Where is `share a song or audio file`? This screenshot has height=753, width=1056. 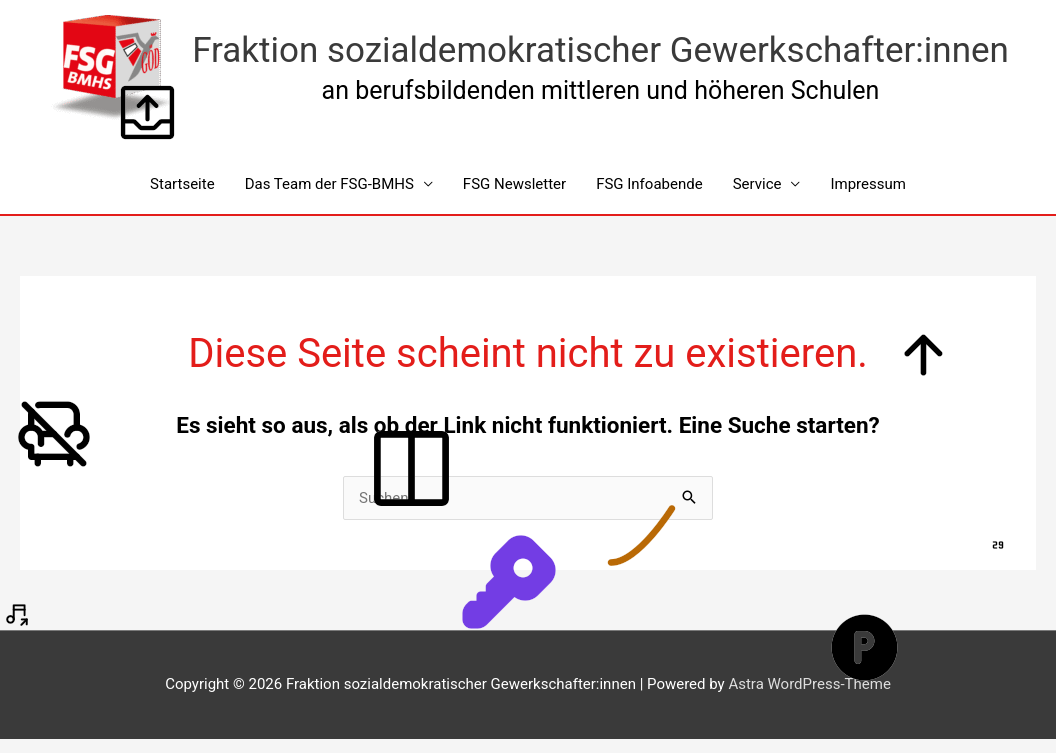
share a song or audio file is located at coordinates (17, 614).